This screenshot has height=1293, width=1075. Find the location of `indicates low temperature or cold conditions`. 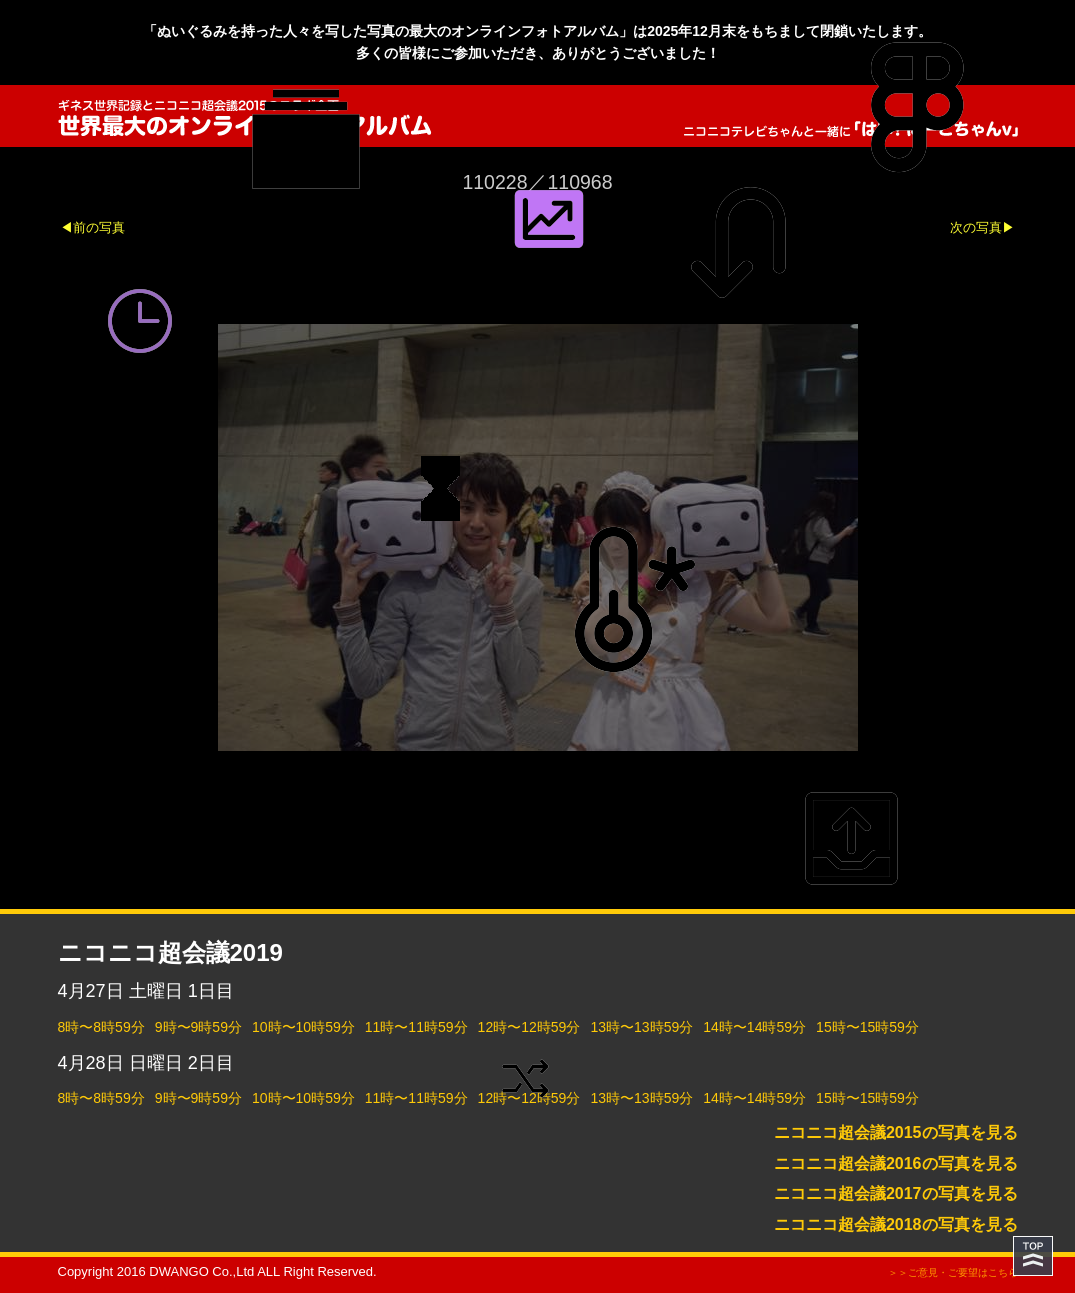

indicates low temperature or cold conditions is located at coordinates (618, 599).